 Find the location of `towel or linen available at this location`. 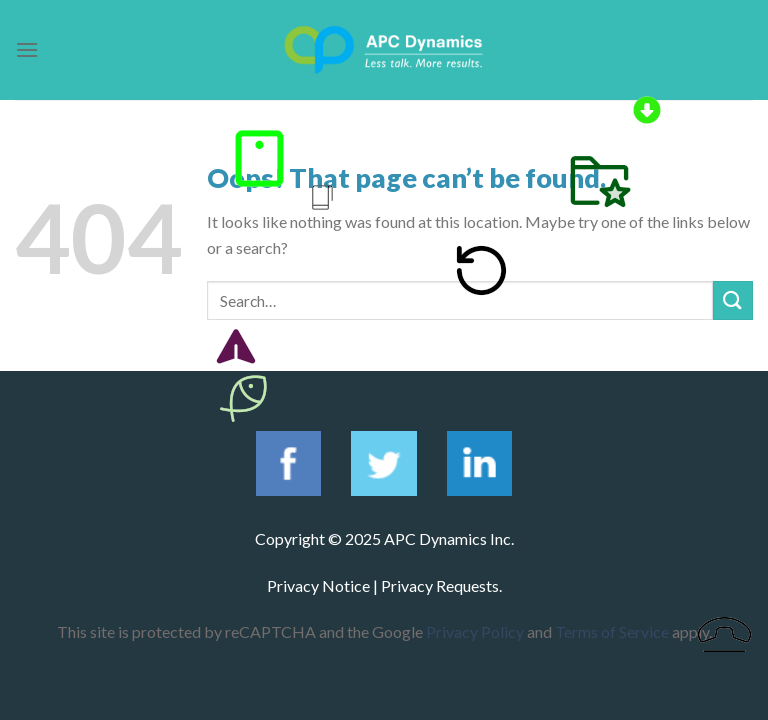

towel or linen available at this location is located at coordinates (321, 197).